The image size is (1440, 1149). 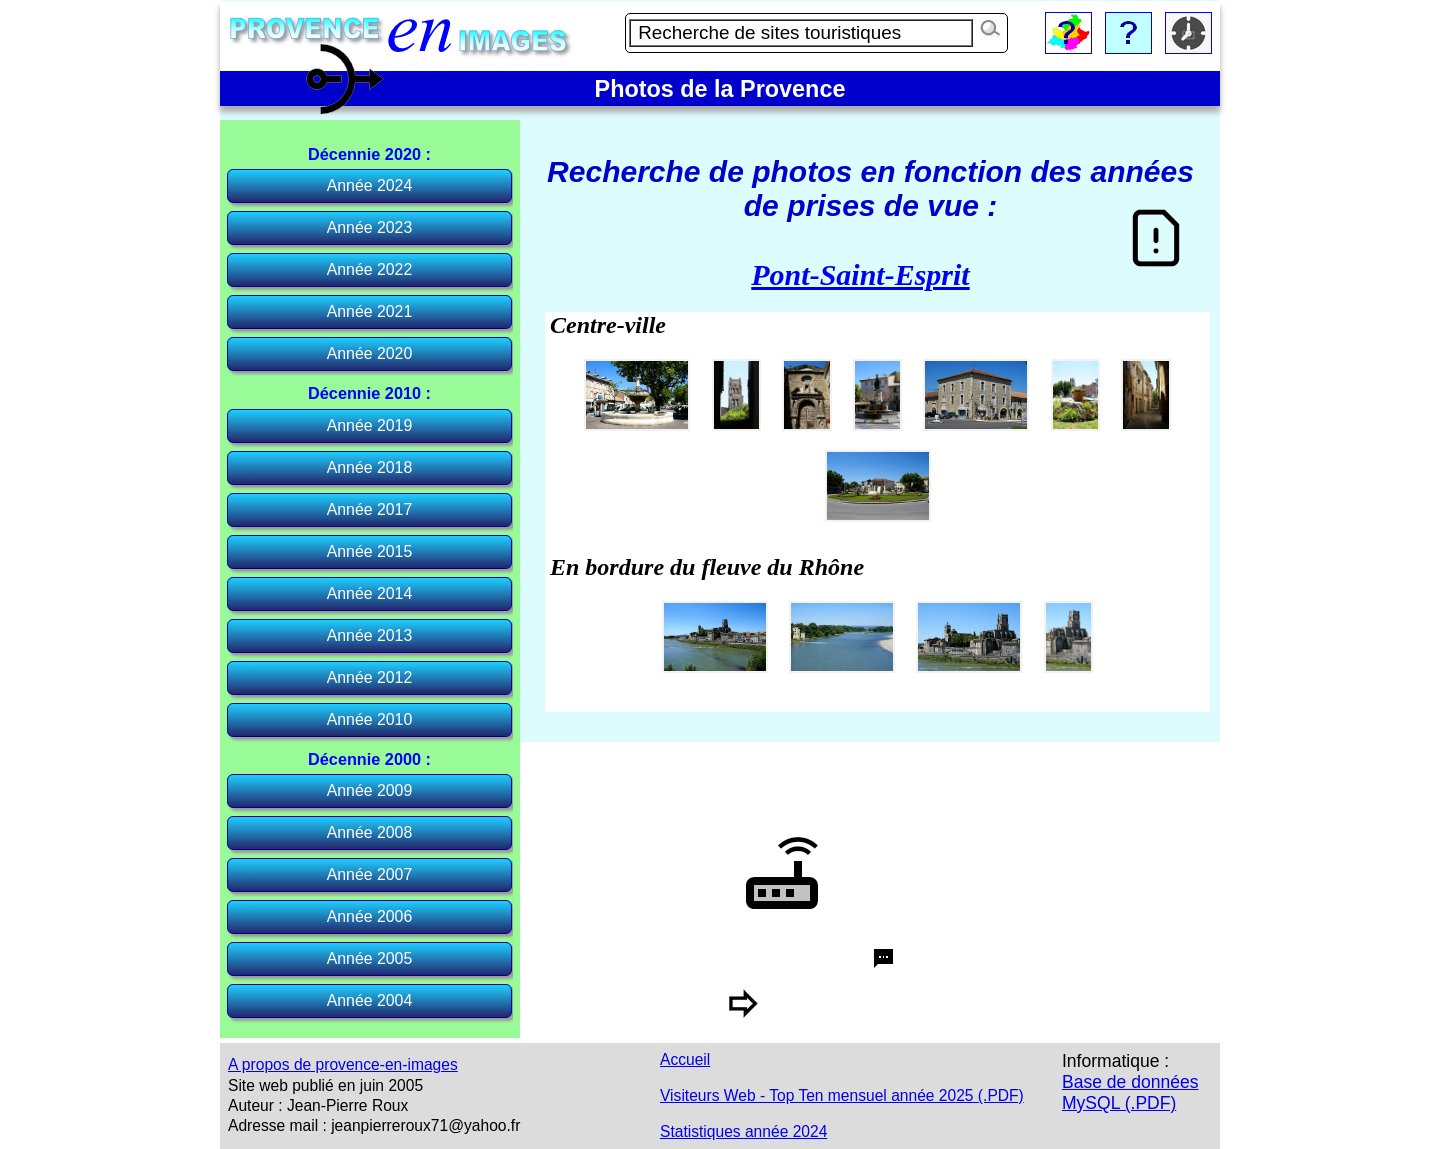 What do you see at coordinates (743, 1003) in the screenshot?
I see `forward an email or message` at bounding box center [743, 1003].